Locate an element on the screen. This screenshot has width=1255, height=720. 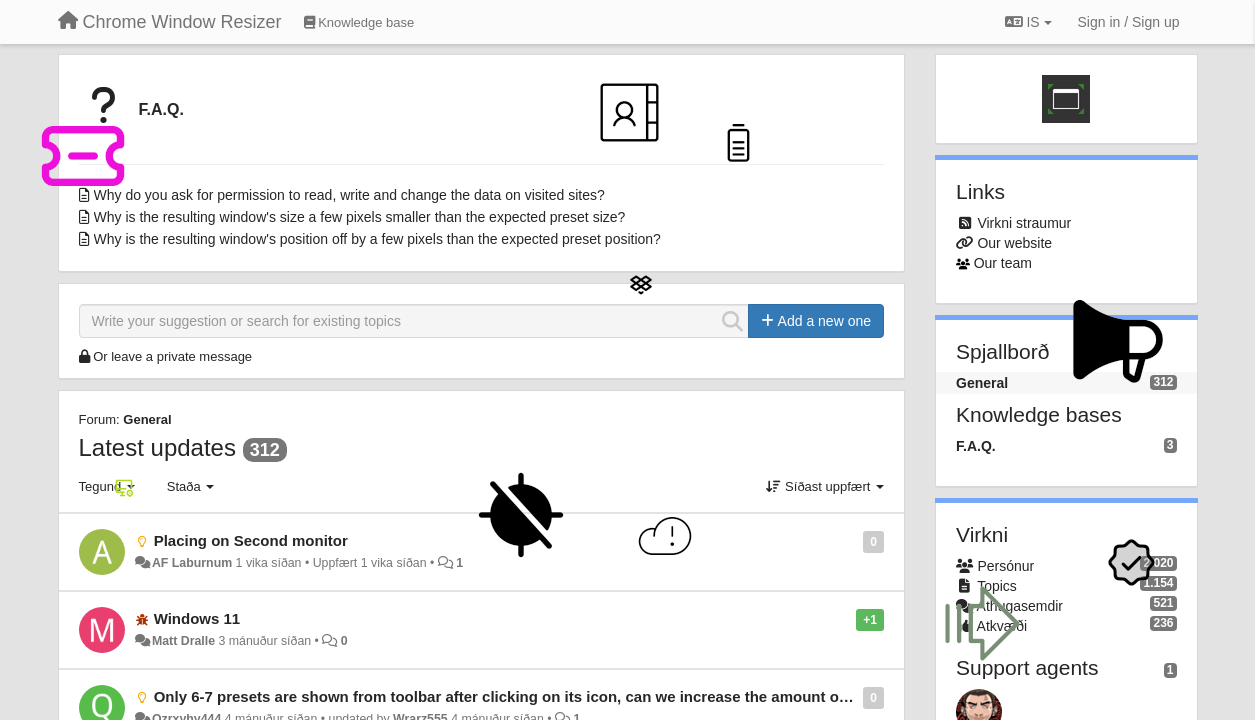
skip forward or advance to next item is located at coordinates (979, 623).